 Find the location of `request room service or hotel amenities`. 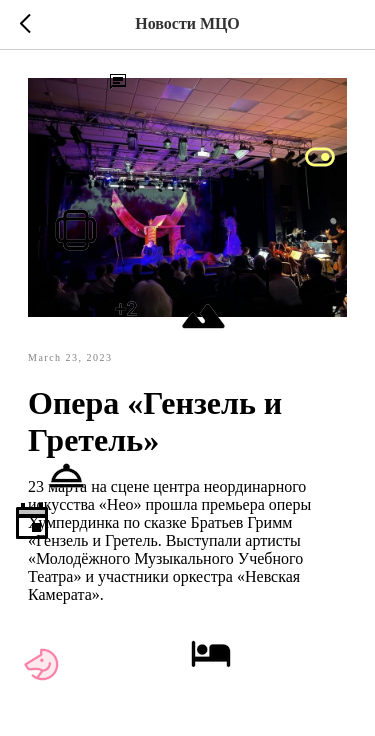

request room service or hotel amenities is located at coordinates (66, 475).